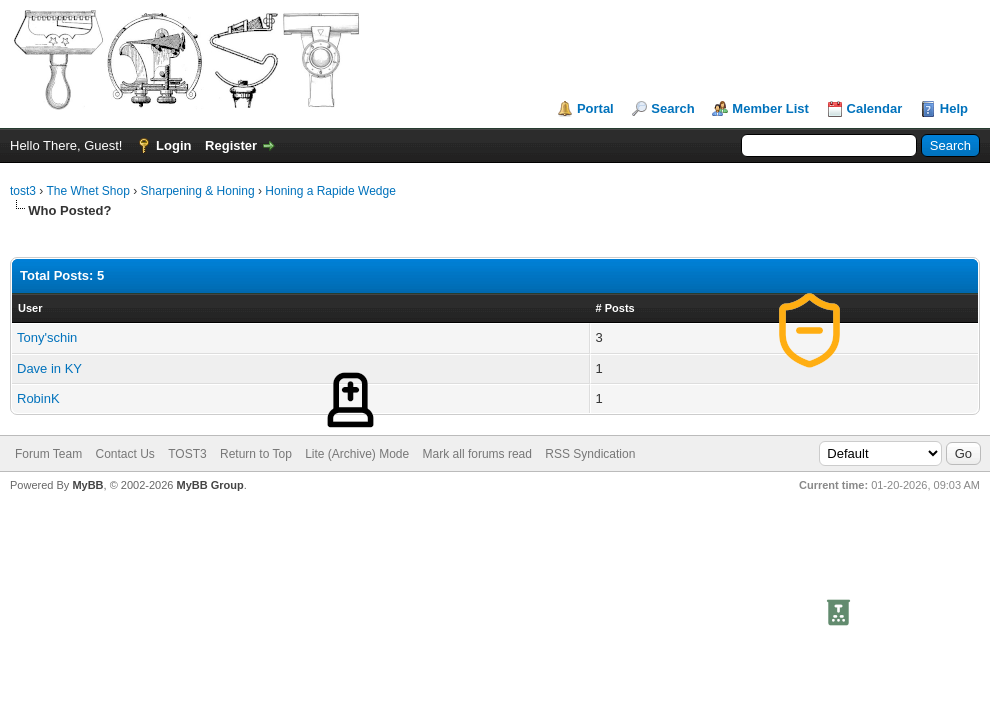  Describe the element at coordinates (838, 612) in the screenshot. I see `view lab results or data table` at that location.